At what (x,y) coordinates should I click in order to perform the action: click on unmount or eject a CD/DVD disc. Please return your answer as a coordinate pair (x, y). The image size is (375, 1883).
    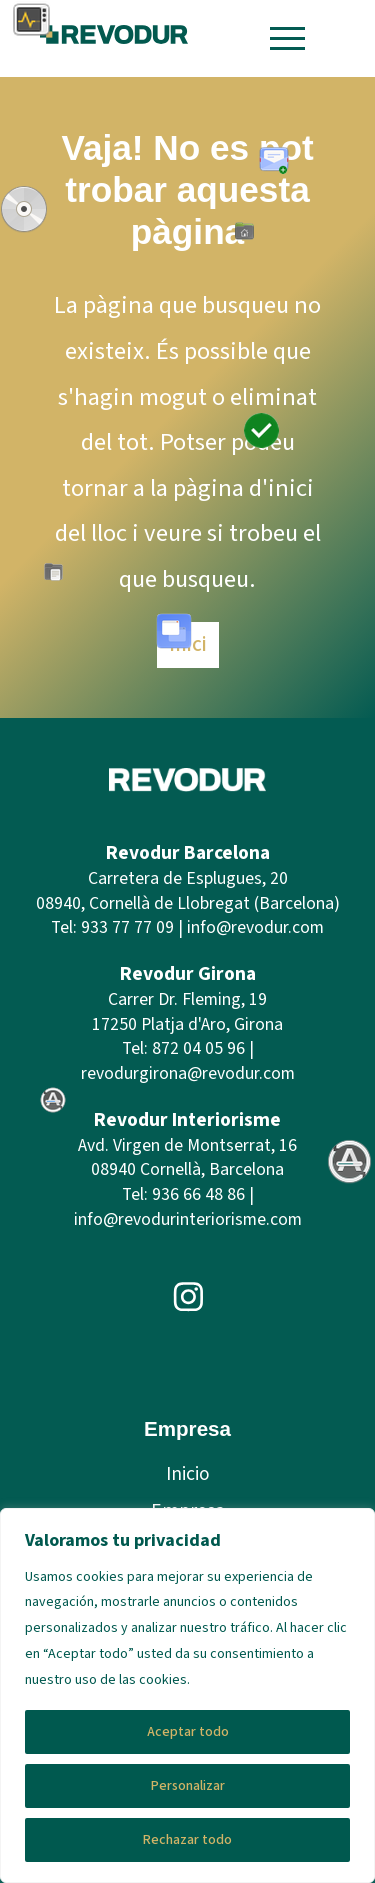
    Looking at the image, I should click on (24, 209).